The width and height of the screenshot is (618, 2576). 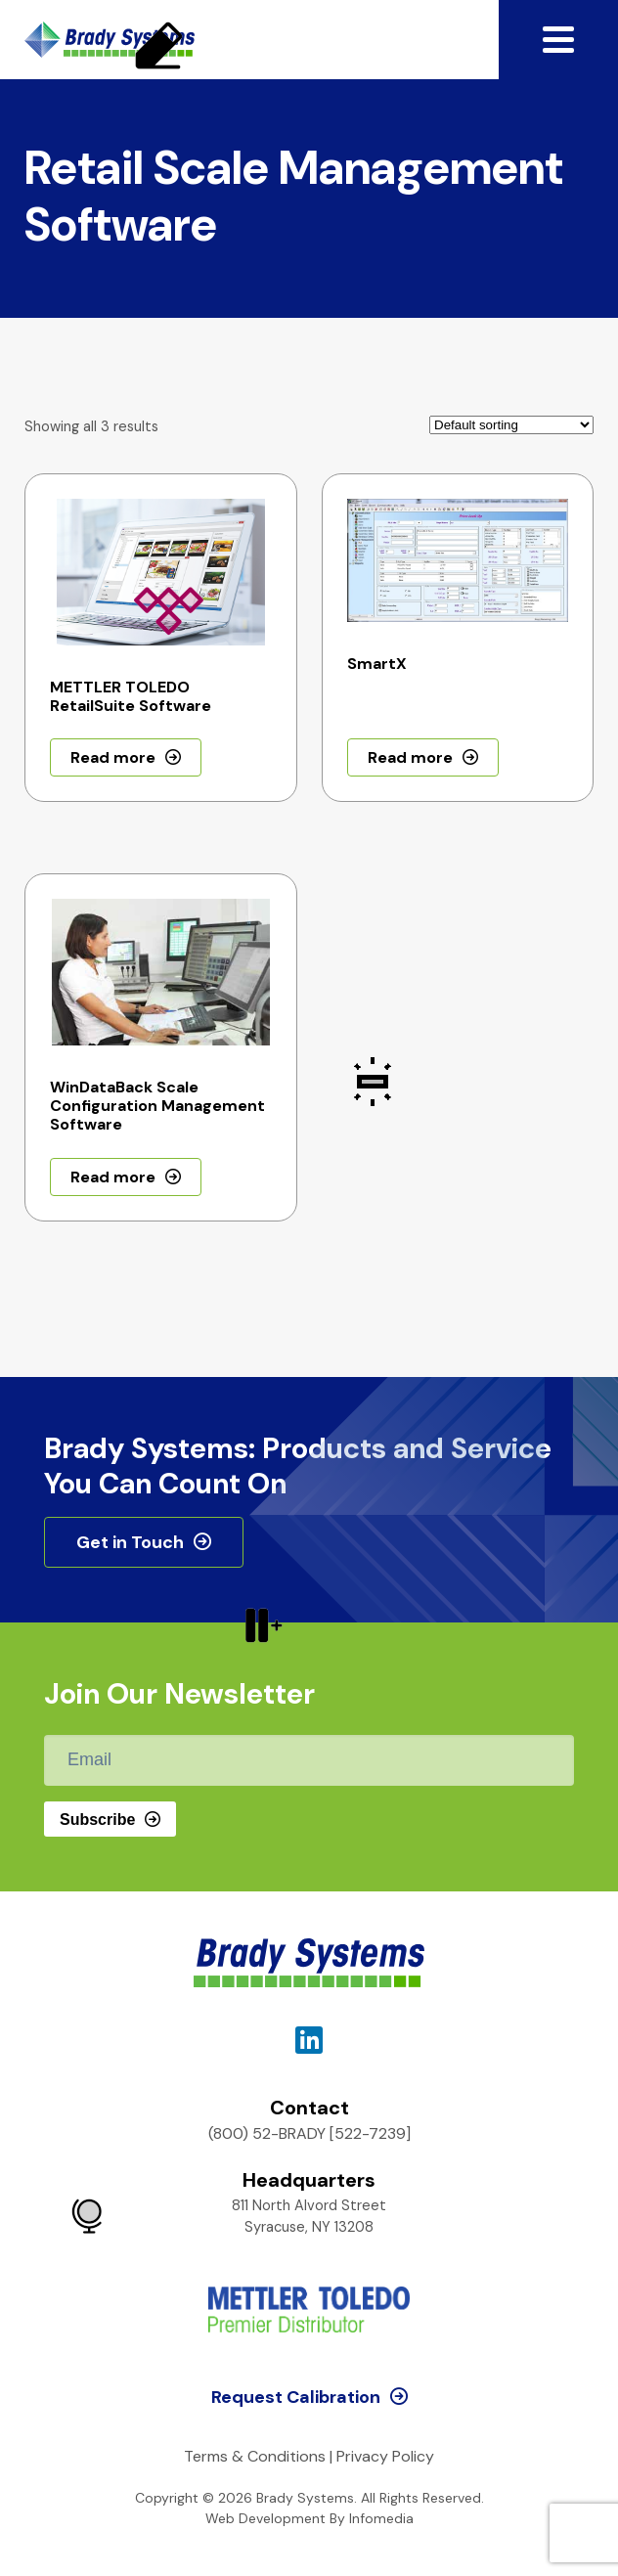 I want to click on add a new column to the right, so click(x=261, y=1625).